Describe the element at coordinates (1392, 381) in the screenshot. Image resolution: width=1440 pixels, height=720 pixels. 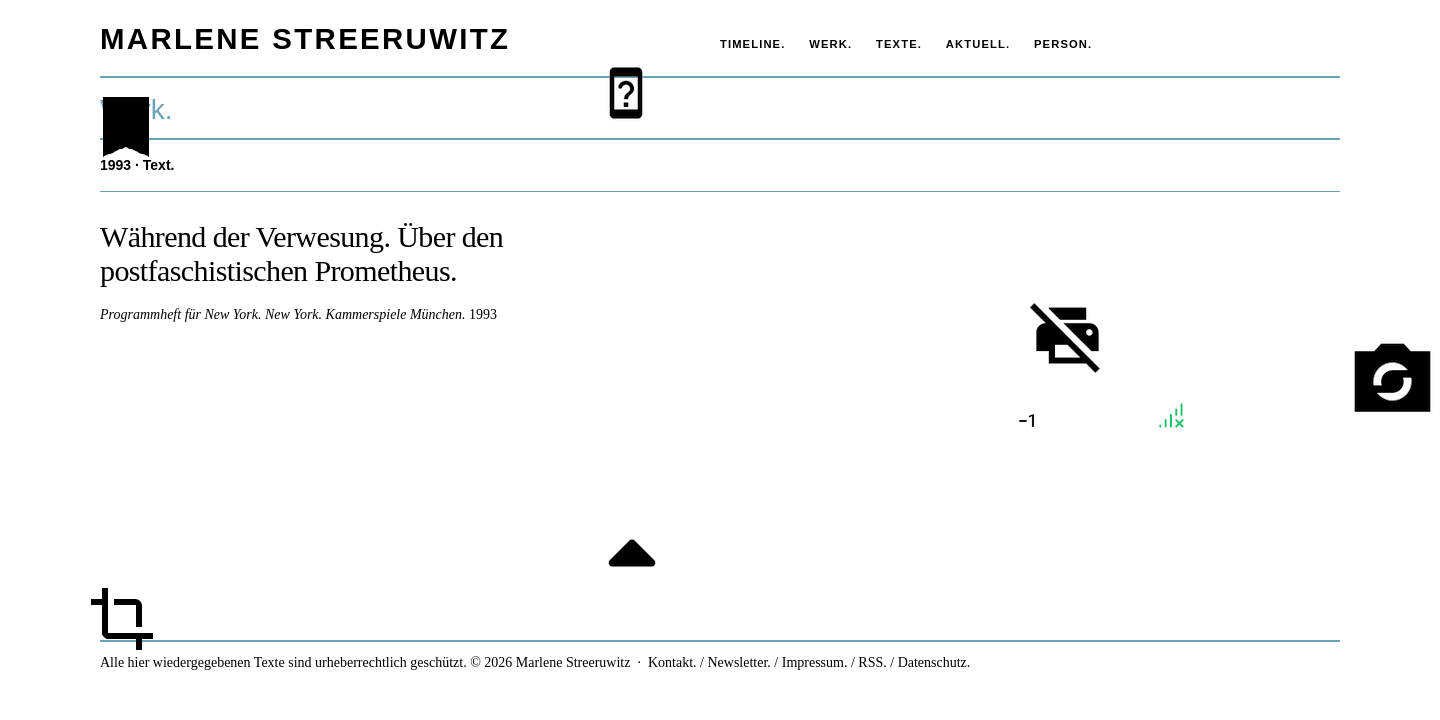
I see `switch to party mode camera filter` at that location.